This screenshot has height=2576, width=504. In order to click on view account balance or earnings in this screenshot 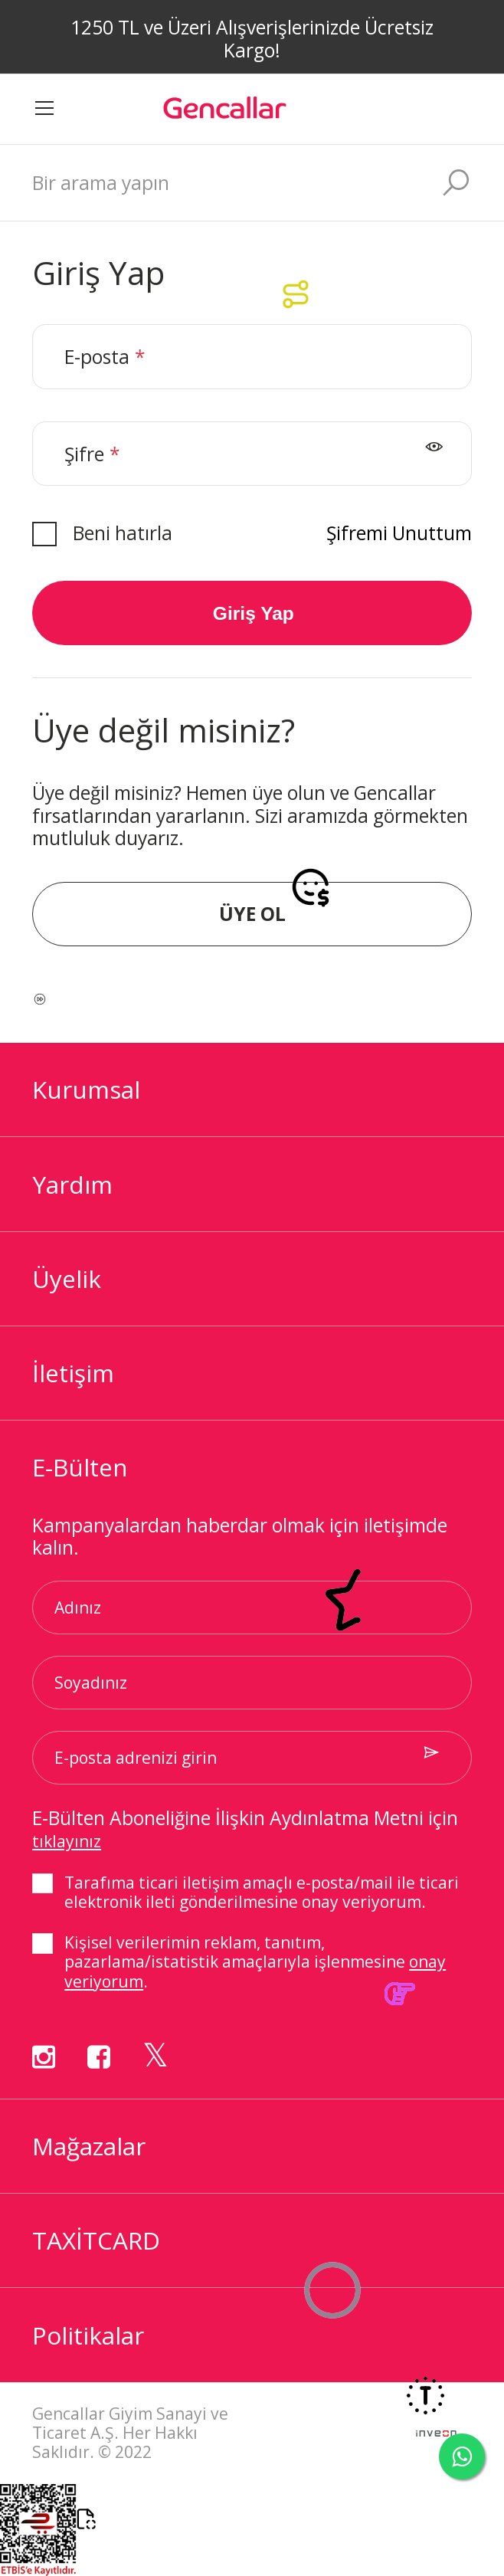, I will do `click(310, 887)`.